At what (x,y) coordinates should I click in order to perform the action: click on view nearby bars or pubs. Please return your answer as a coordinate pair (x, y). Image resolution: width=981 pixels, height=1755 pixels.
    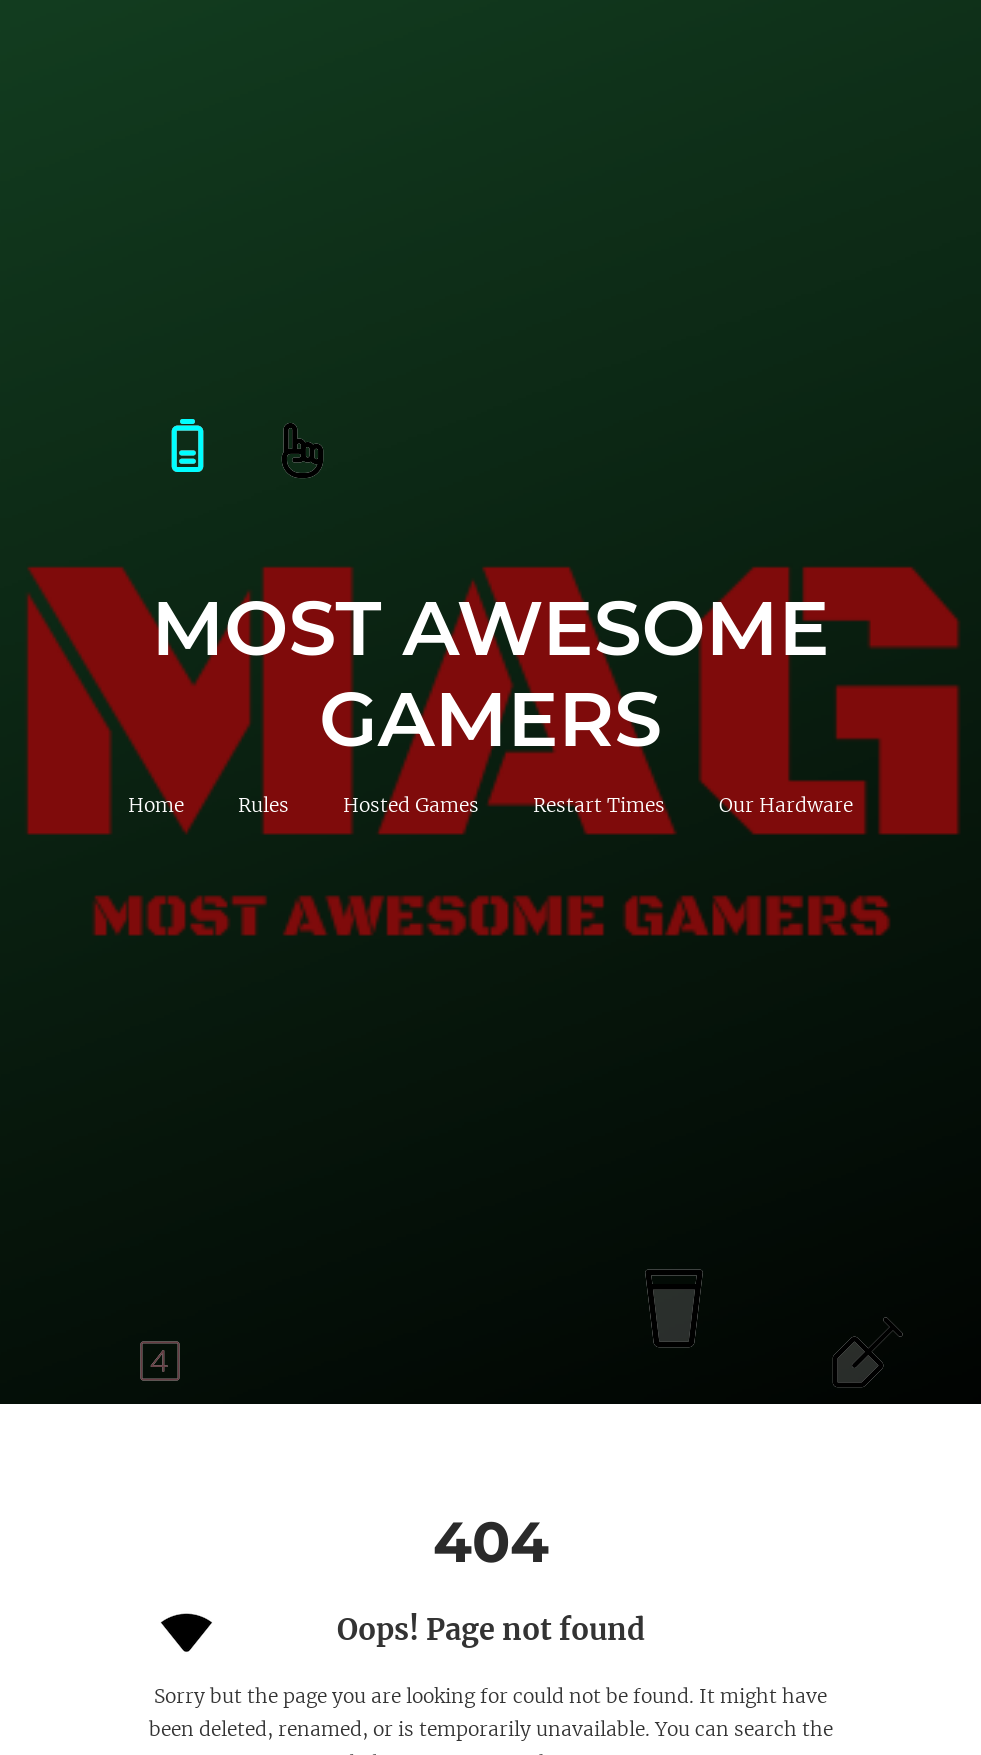
    Looking at the image, I should click on (674, 1307).